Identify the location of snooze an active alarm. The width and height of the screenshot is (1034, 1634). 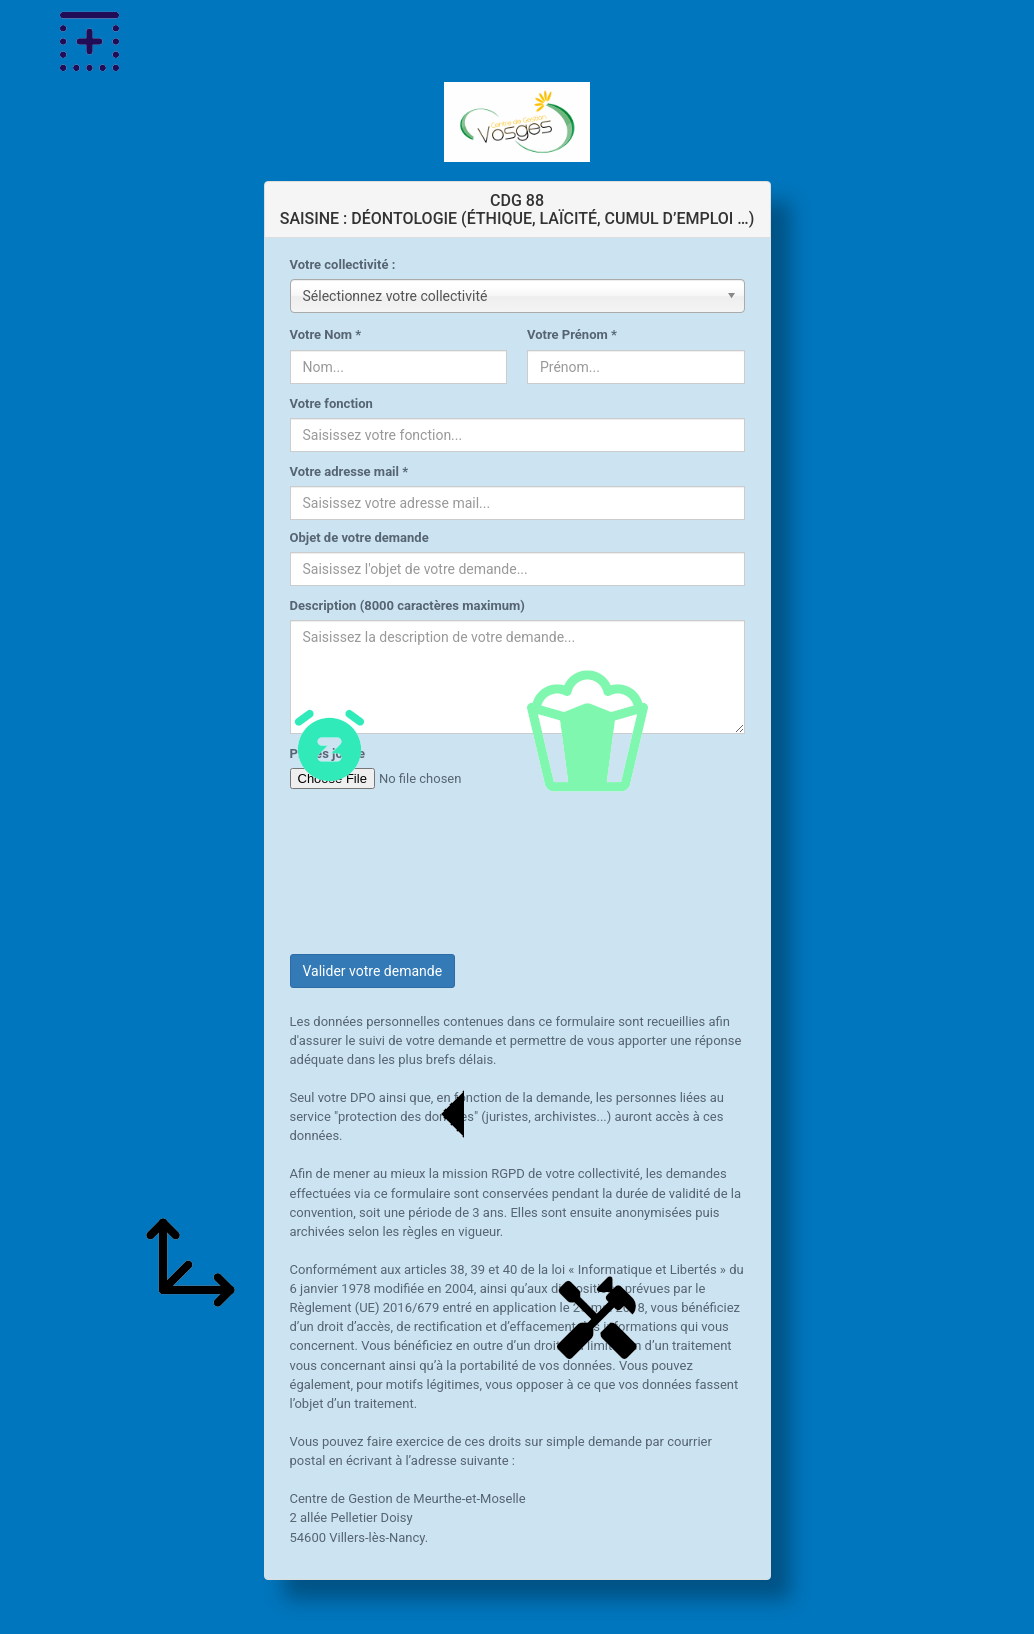
(329, 745).